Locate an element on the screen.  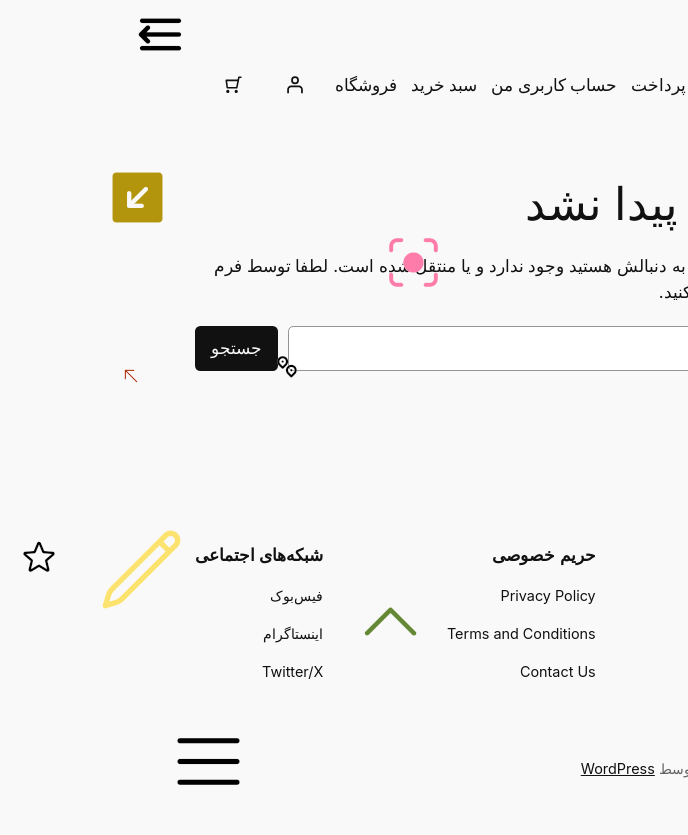
go back to previous menu is located at coordinates (160, 34).